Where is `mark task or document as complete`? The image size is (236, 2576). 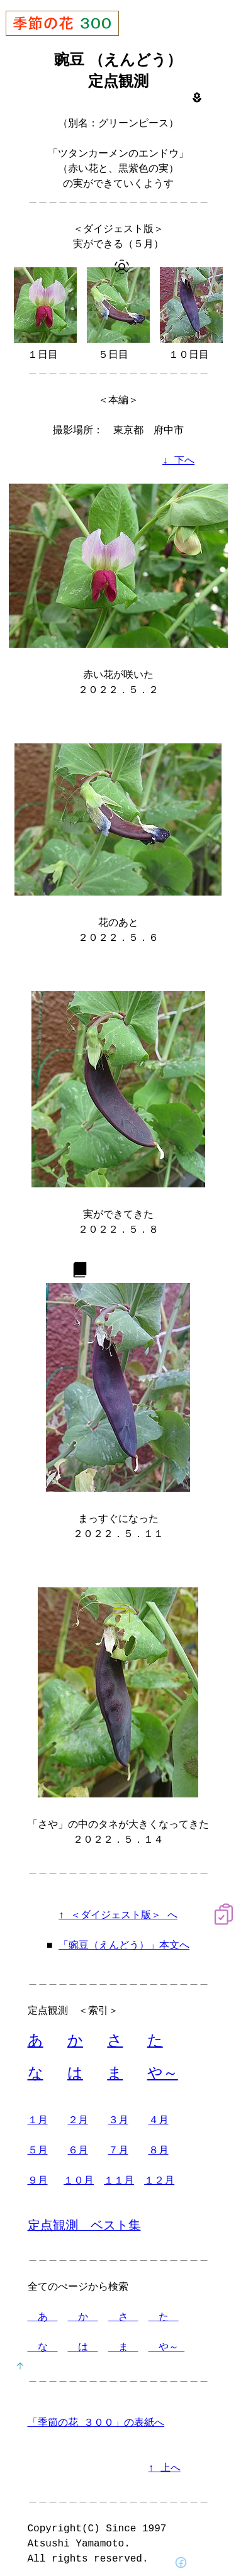 mark task or document as complete is located at coordinates (223, 1914).